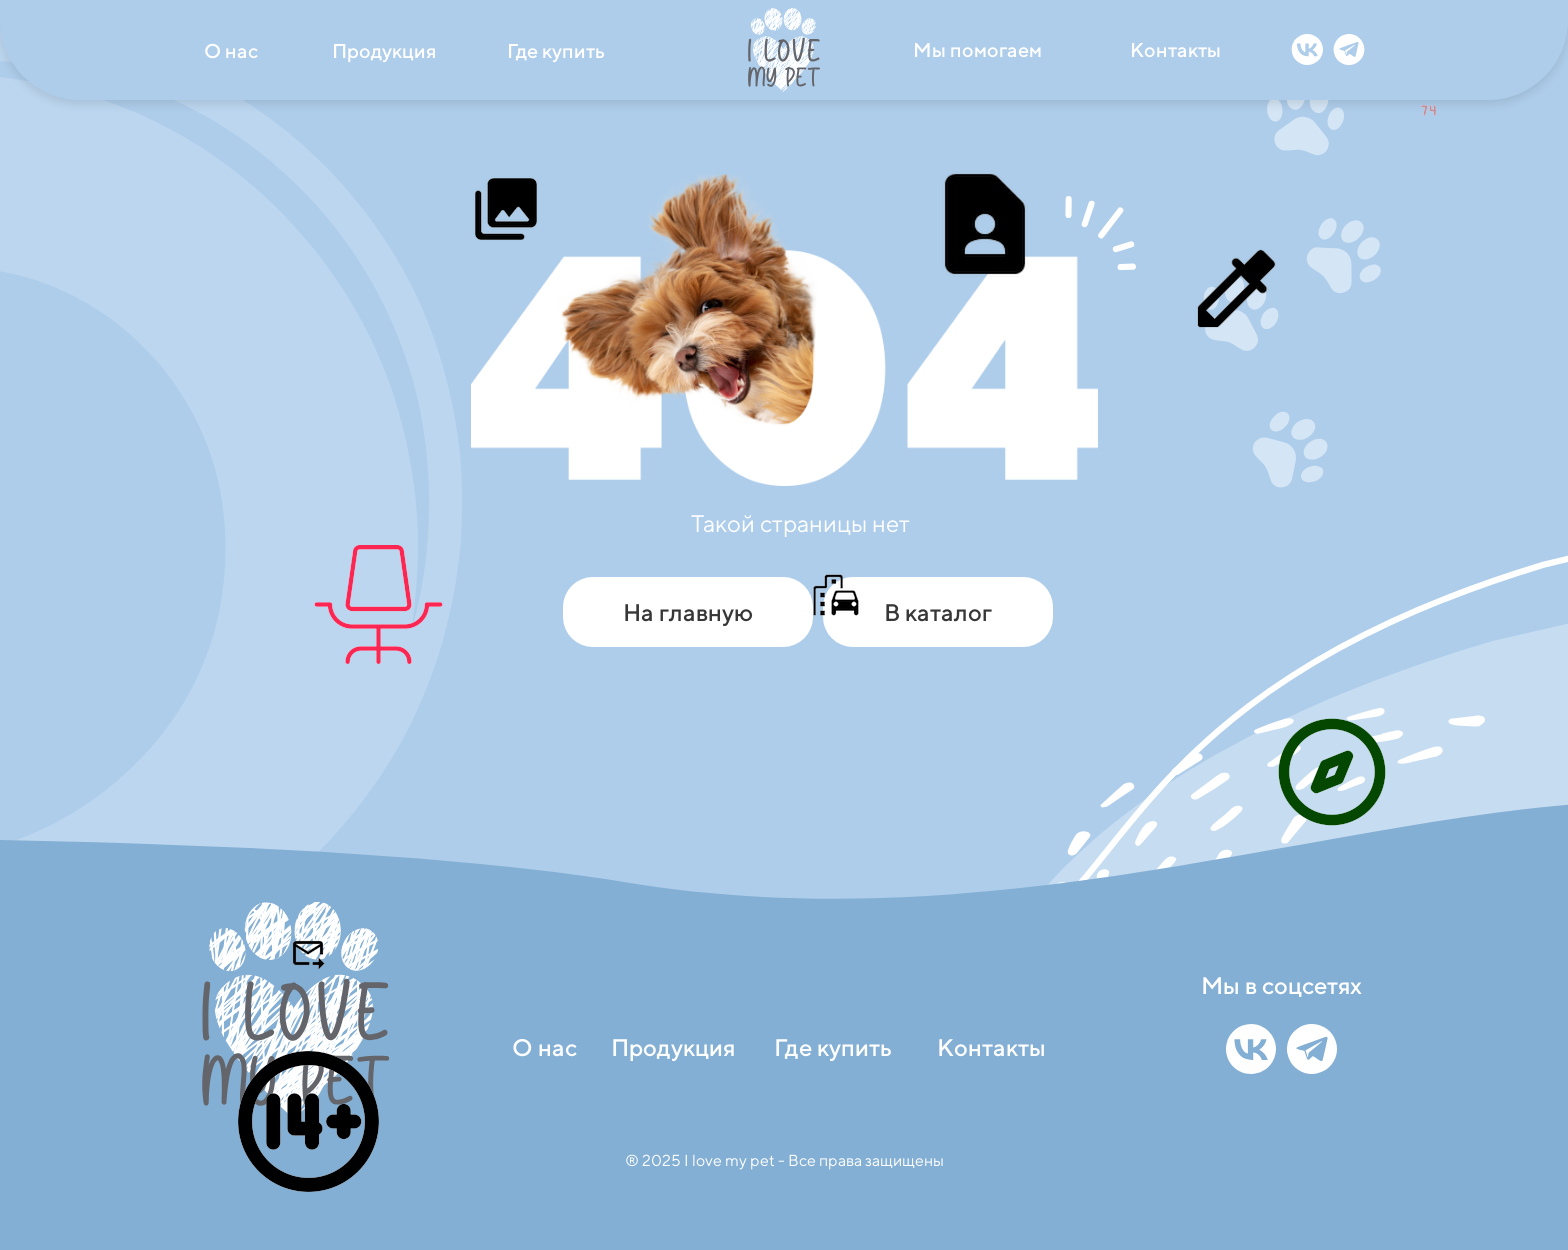 The height and width of the screenshot is (1250, 1568). Describe the element at coordinates (836, 595) in the screenshot. I see `access transportation or commute options` at that location.